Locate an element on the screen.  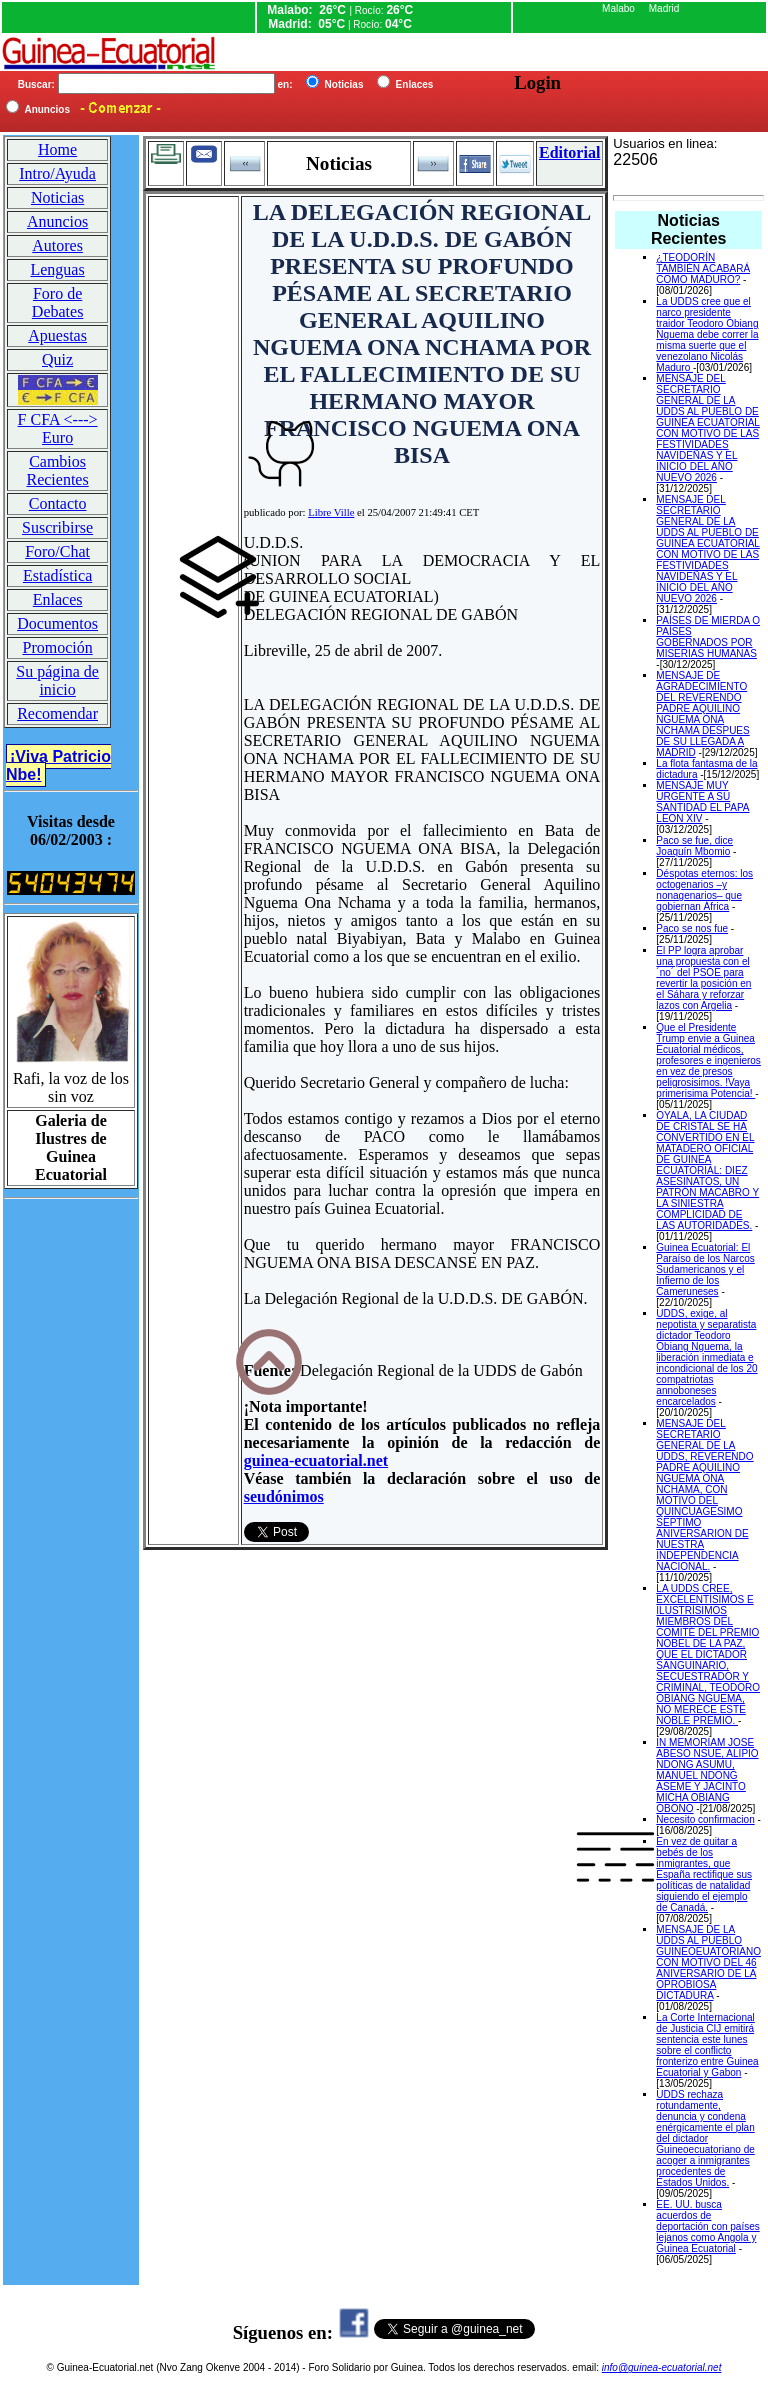
apply a gradient fill to selected object is located at coordinates (615, 1858).